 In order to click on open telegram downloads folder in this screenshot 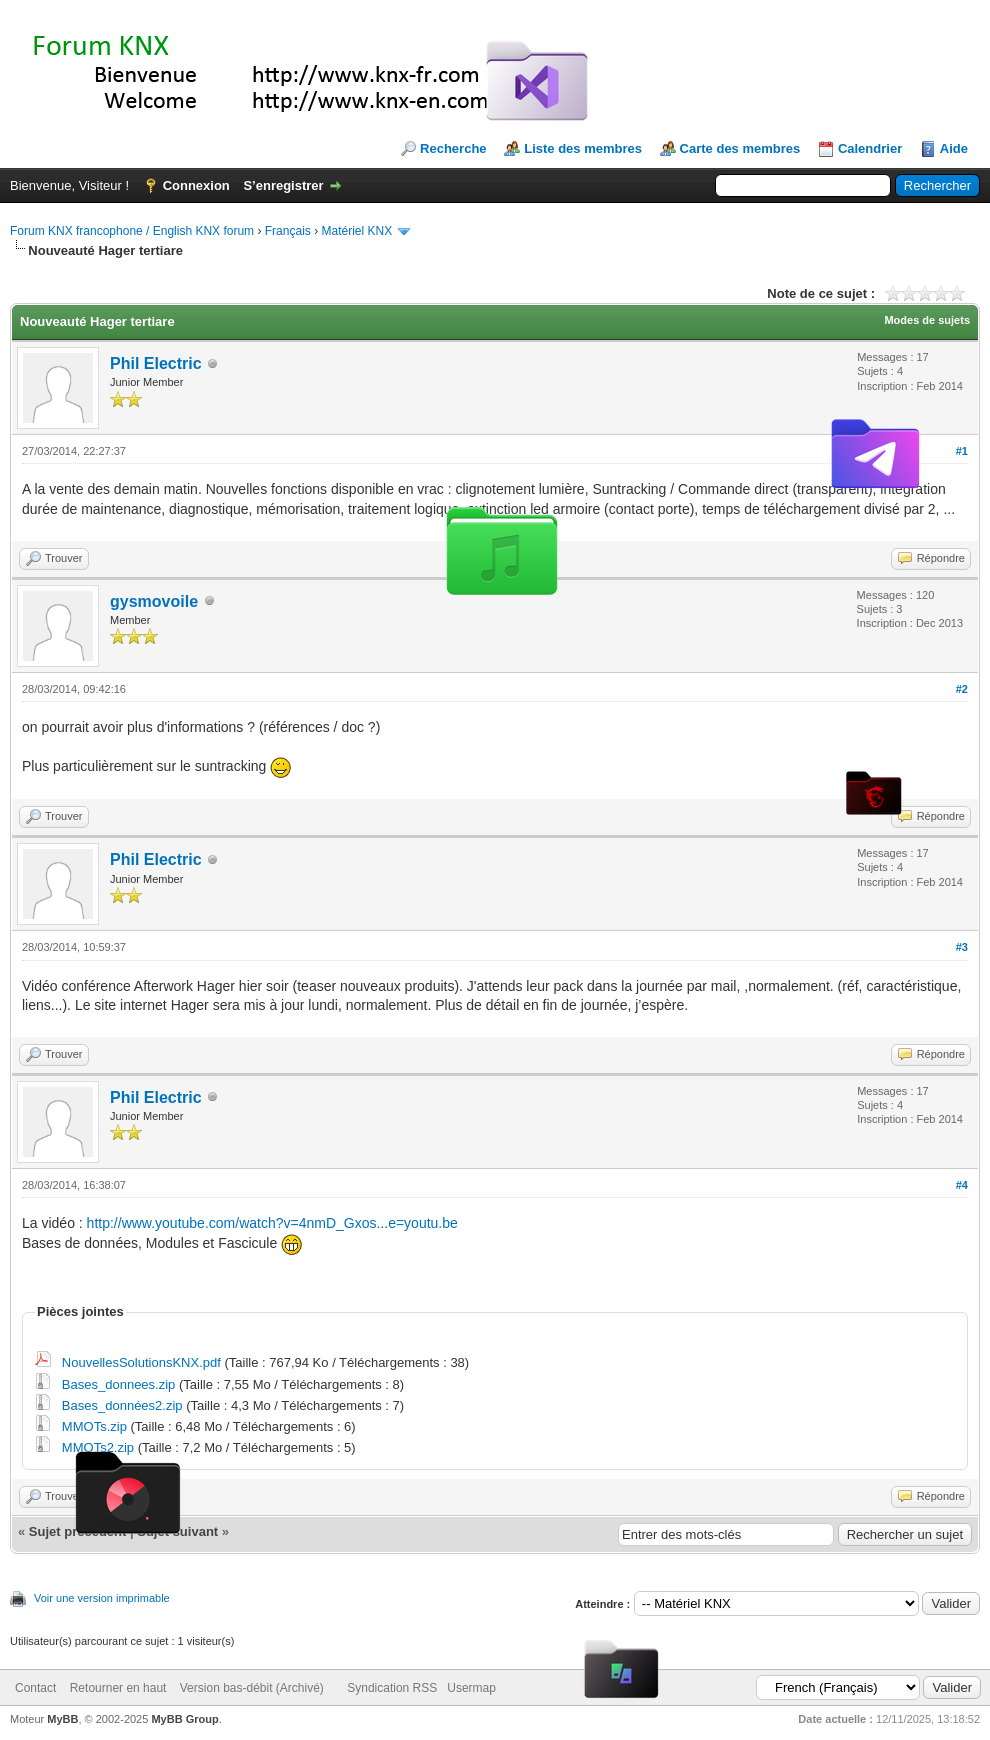, I will do `click(875, 456)`.